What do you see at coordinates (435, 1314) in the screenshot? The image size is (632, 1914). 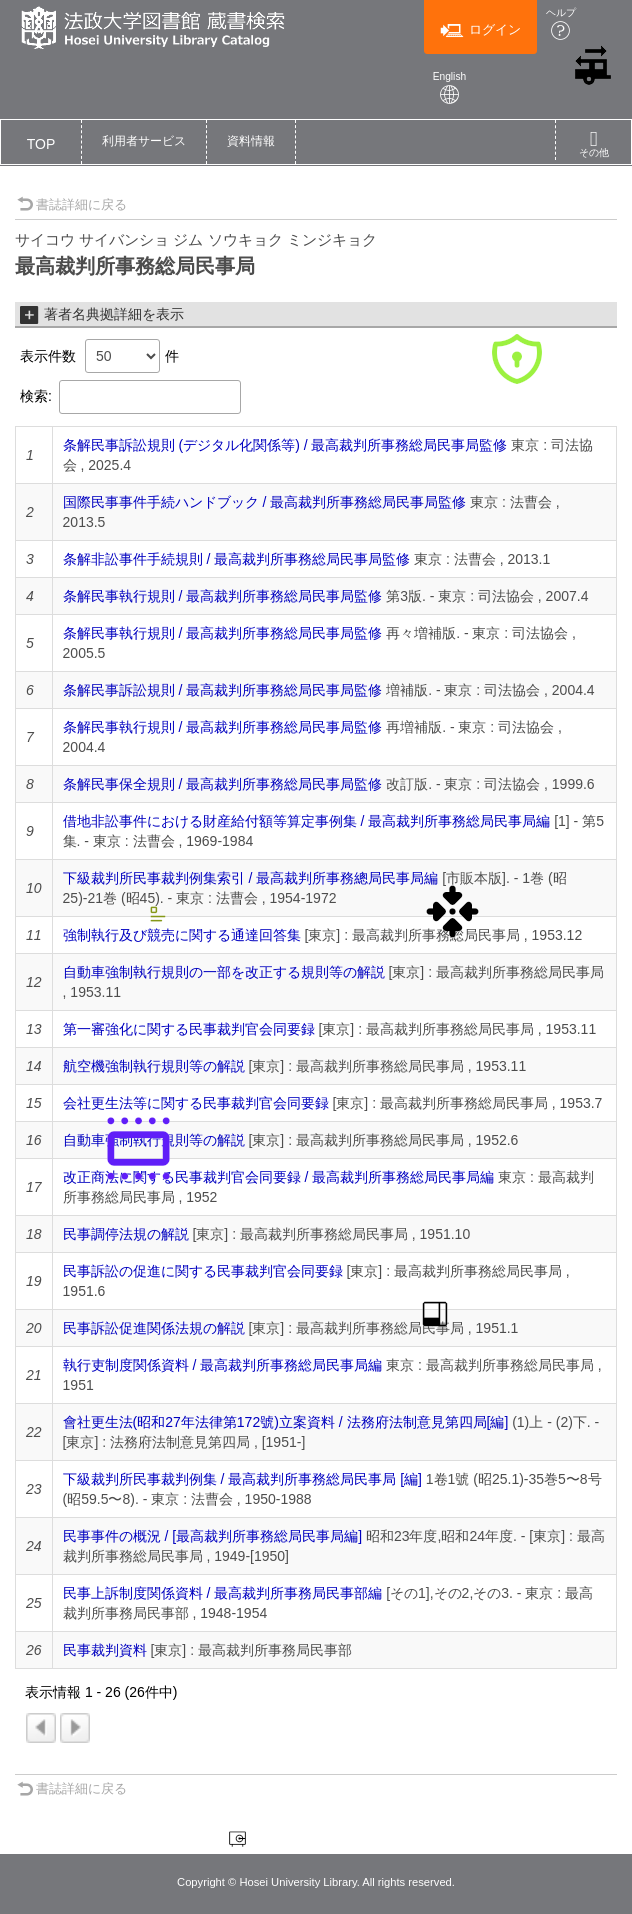 I see `toggle left sidebar panel` at bounding box center [435, 1314].